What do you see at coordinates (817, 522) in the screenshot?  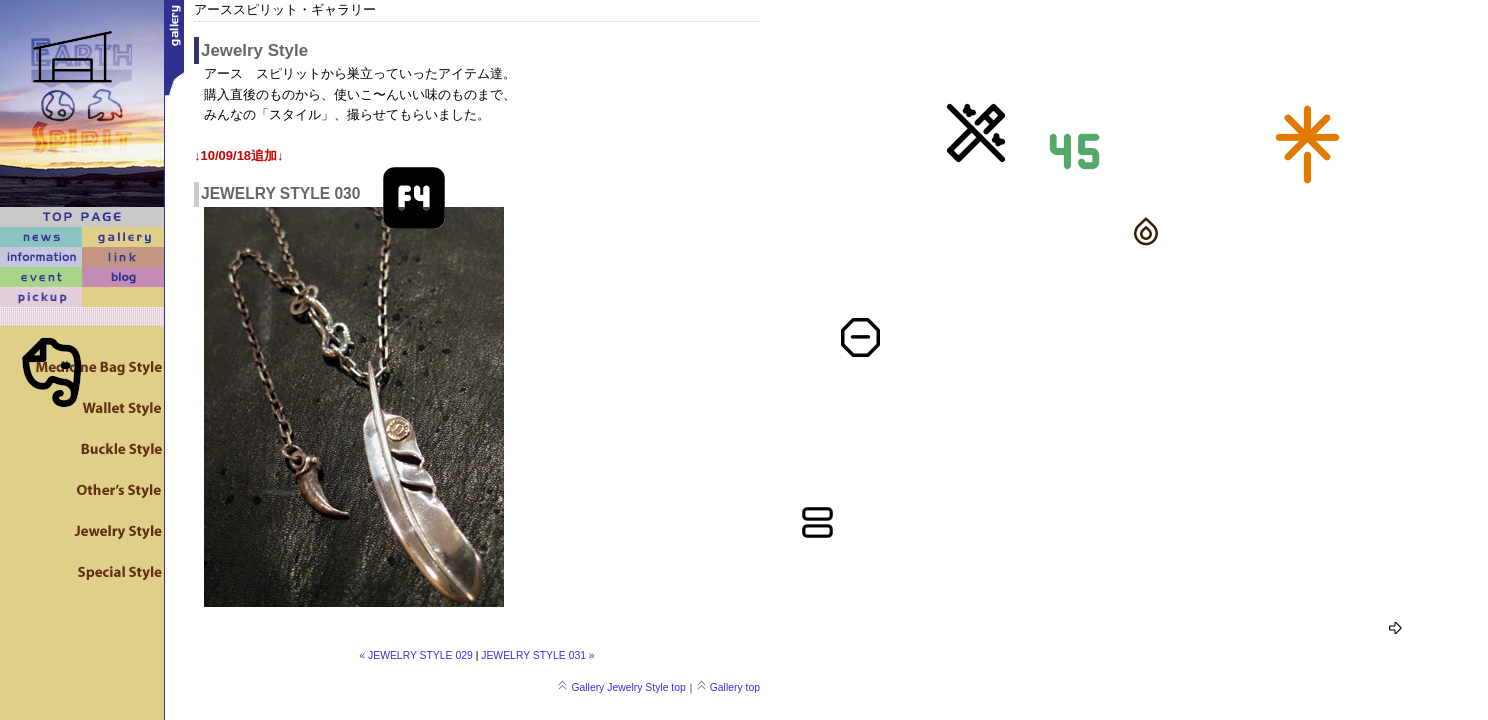 I see `switch to list view` at bounding box center [817, 522].